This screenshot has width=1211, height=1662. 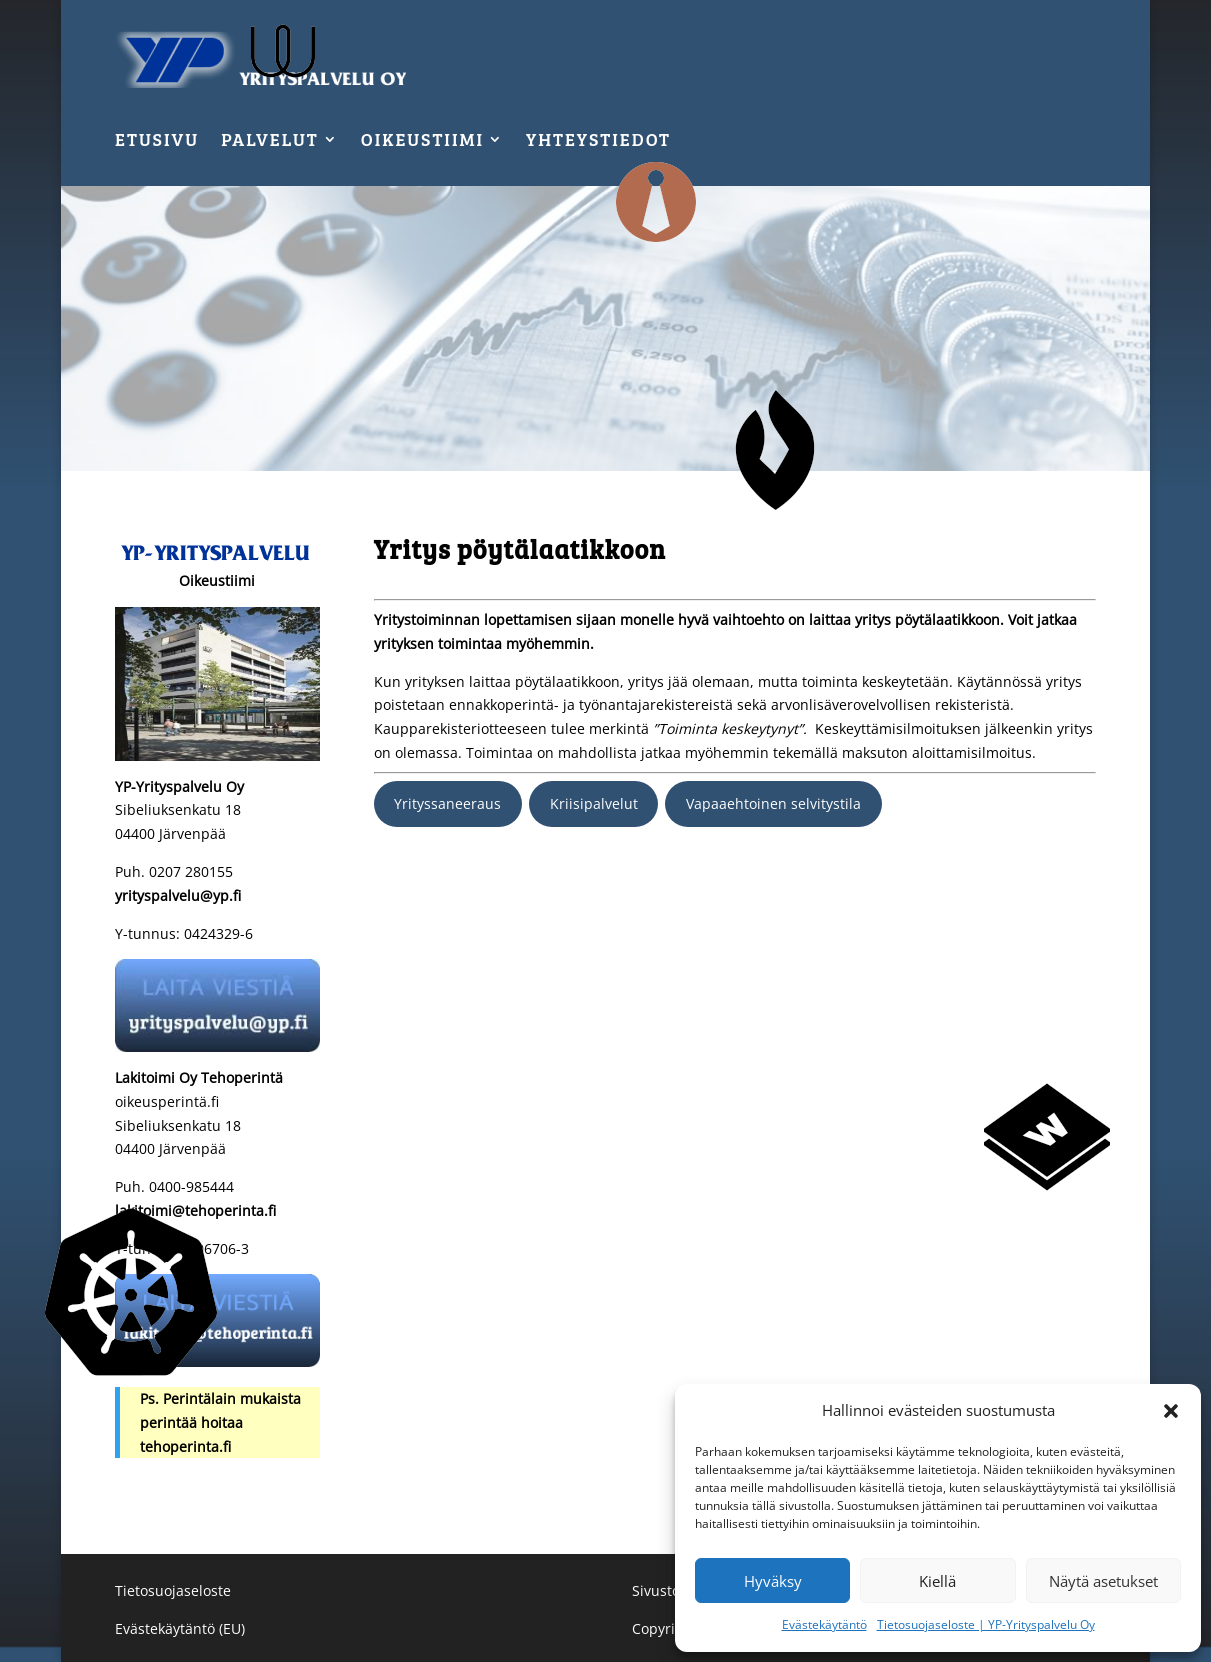 What do you see at coordinates (1047, 1137) in the screenshot?
I see `open wappalyzer browser extension` at bounding box center [1047, 1137].